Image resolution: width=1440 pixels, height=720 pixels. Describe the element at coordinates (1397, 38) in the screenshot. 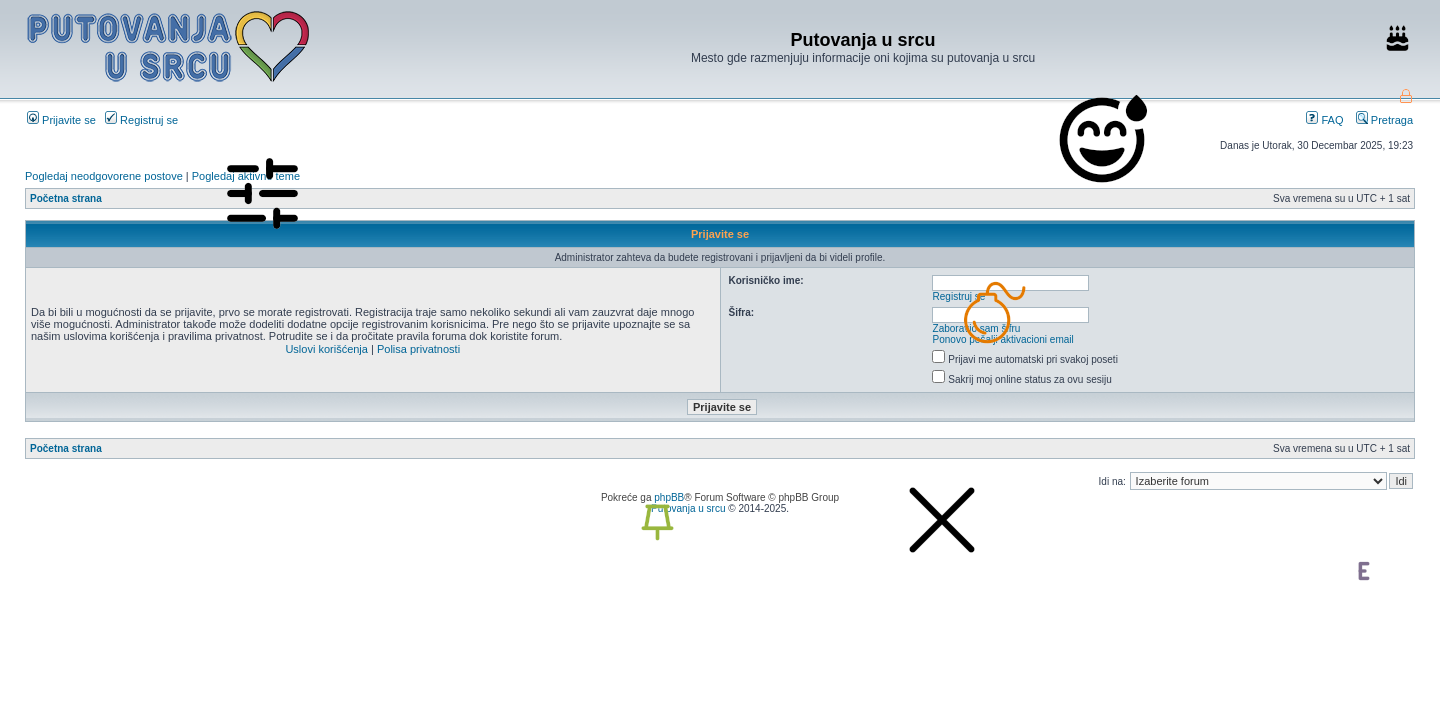

I see `view birthday or celebration reminders` at that location.